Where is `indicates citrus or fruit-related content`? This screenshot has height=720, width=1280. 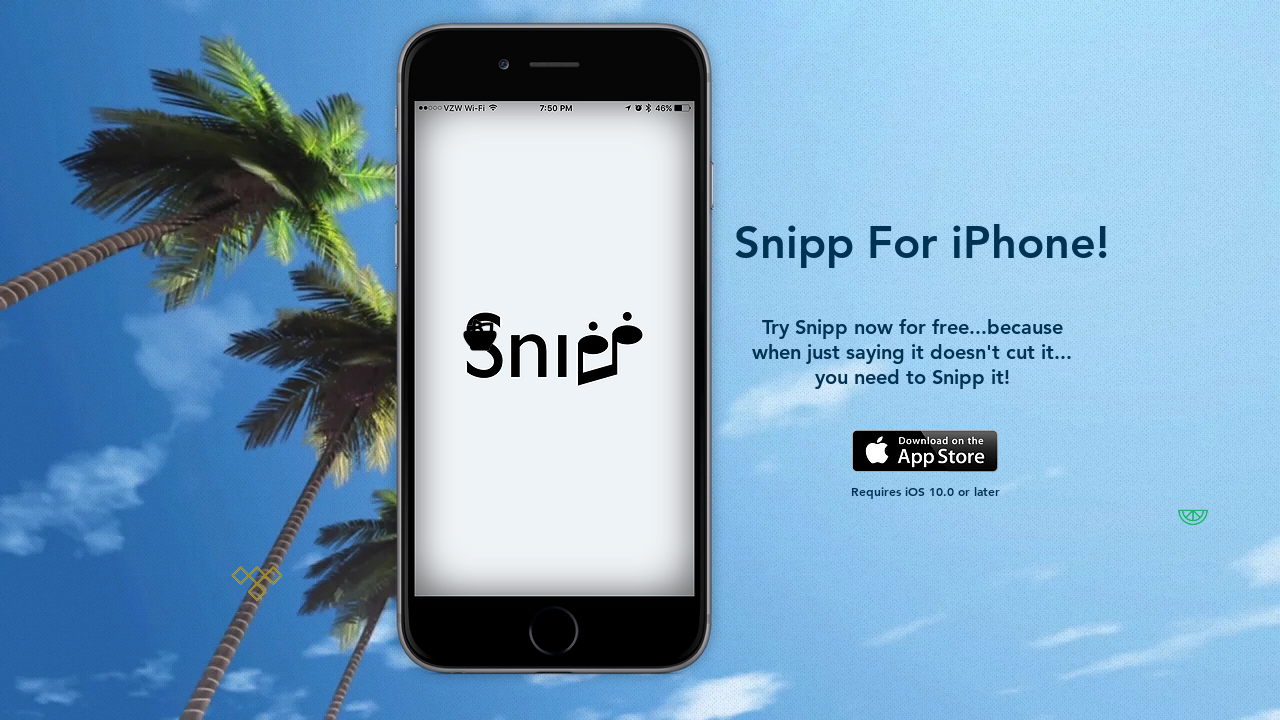
indicates citrus or fruit-related content is located at coordinates (1193, 515).